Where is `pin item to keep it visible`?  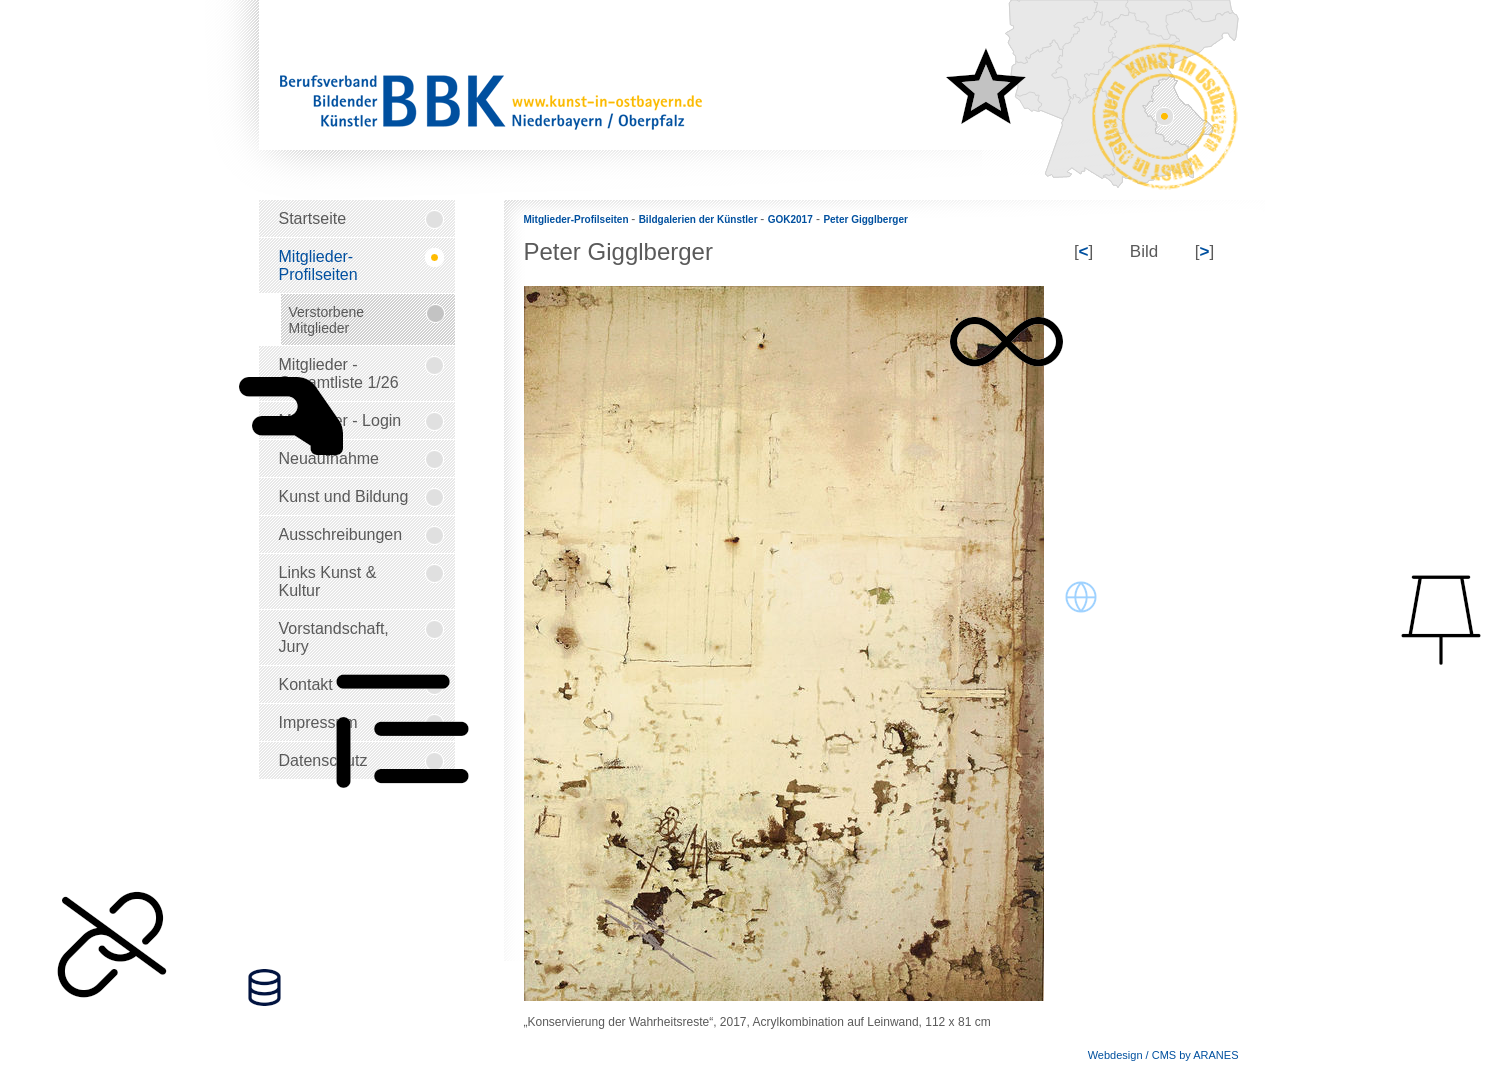 pin item to keep it visible is located at coordinates (1441, 615).